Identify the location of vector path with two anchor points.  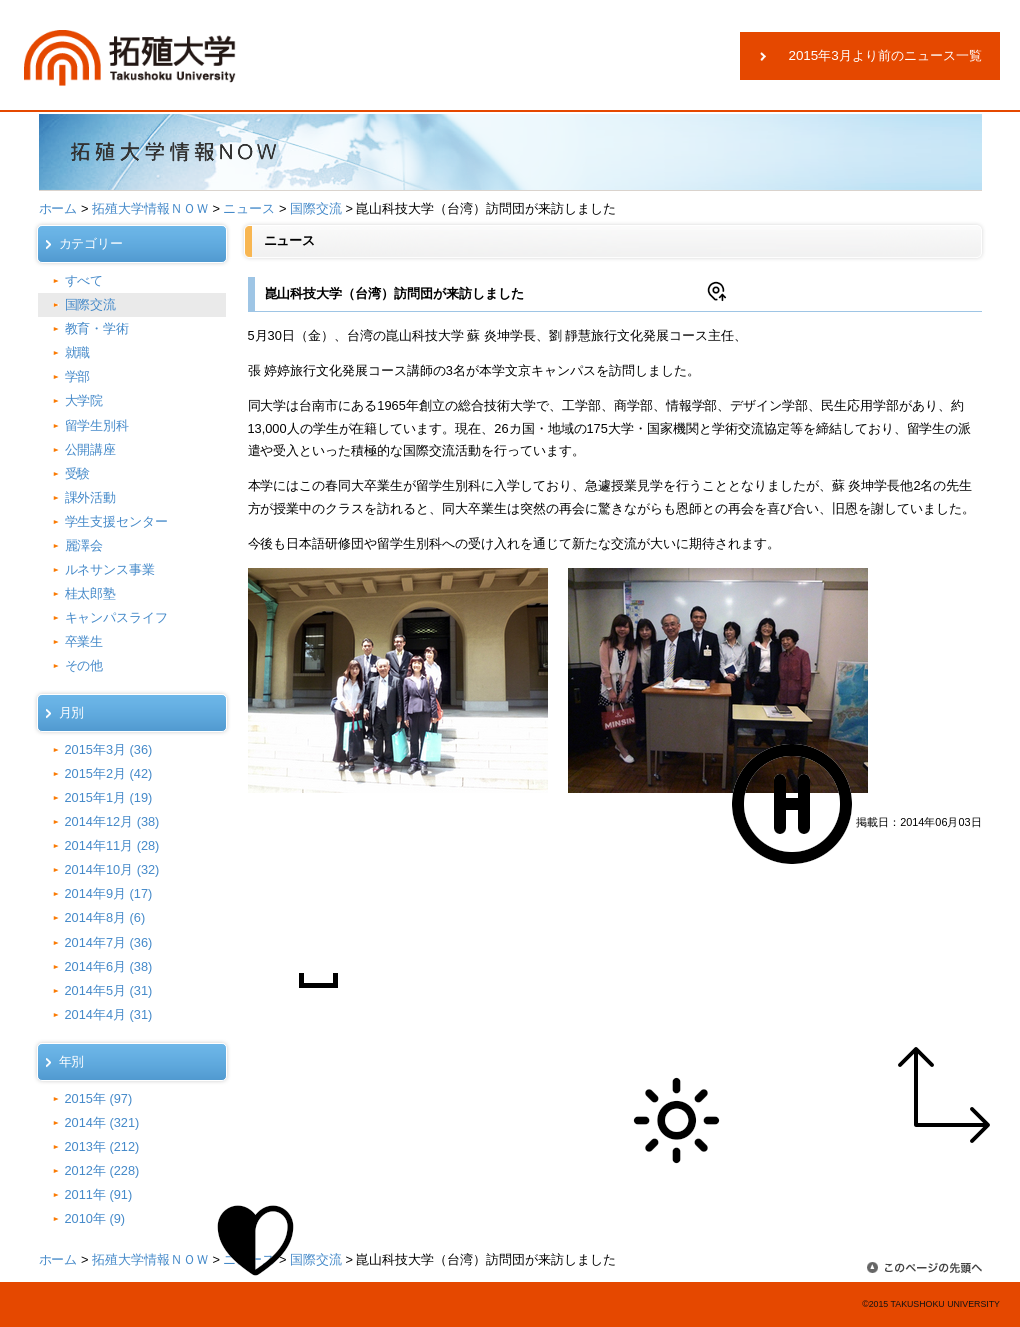
(940, 1093).